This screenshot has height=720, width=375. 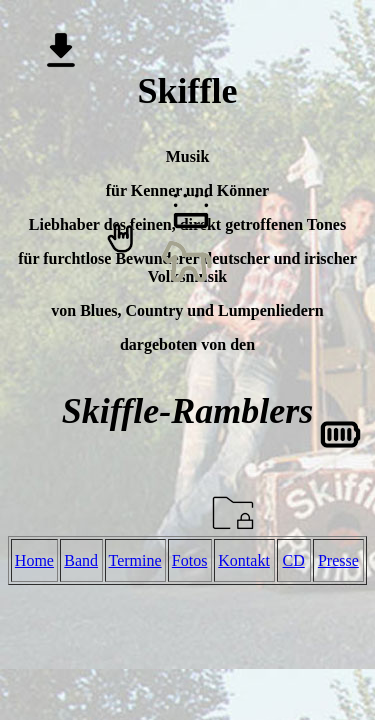 What do you see at coordinates (186, 261) in the screenshot?
I see `access equestrian or horseback riding features` at bounding box center [186, 261].